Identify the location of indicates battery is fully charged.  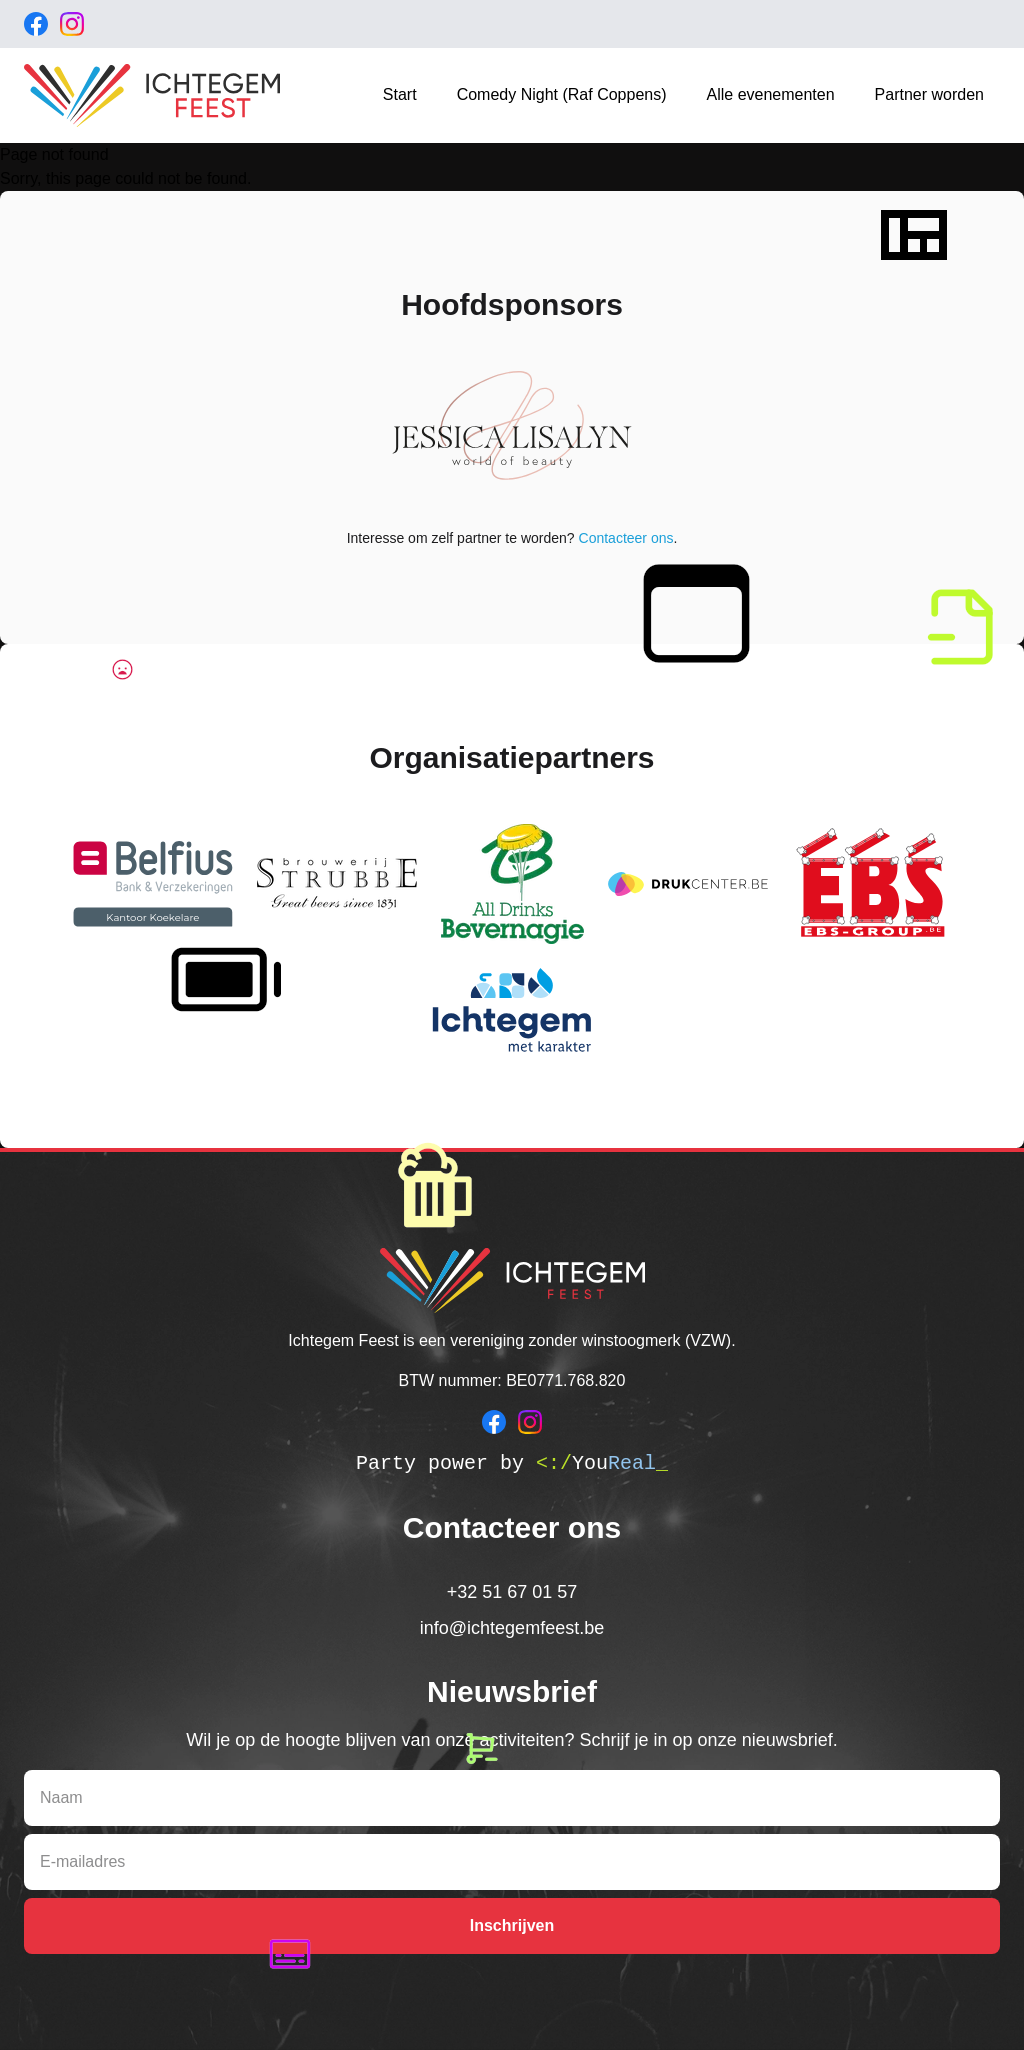
(224, 979).